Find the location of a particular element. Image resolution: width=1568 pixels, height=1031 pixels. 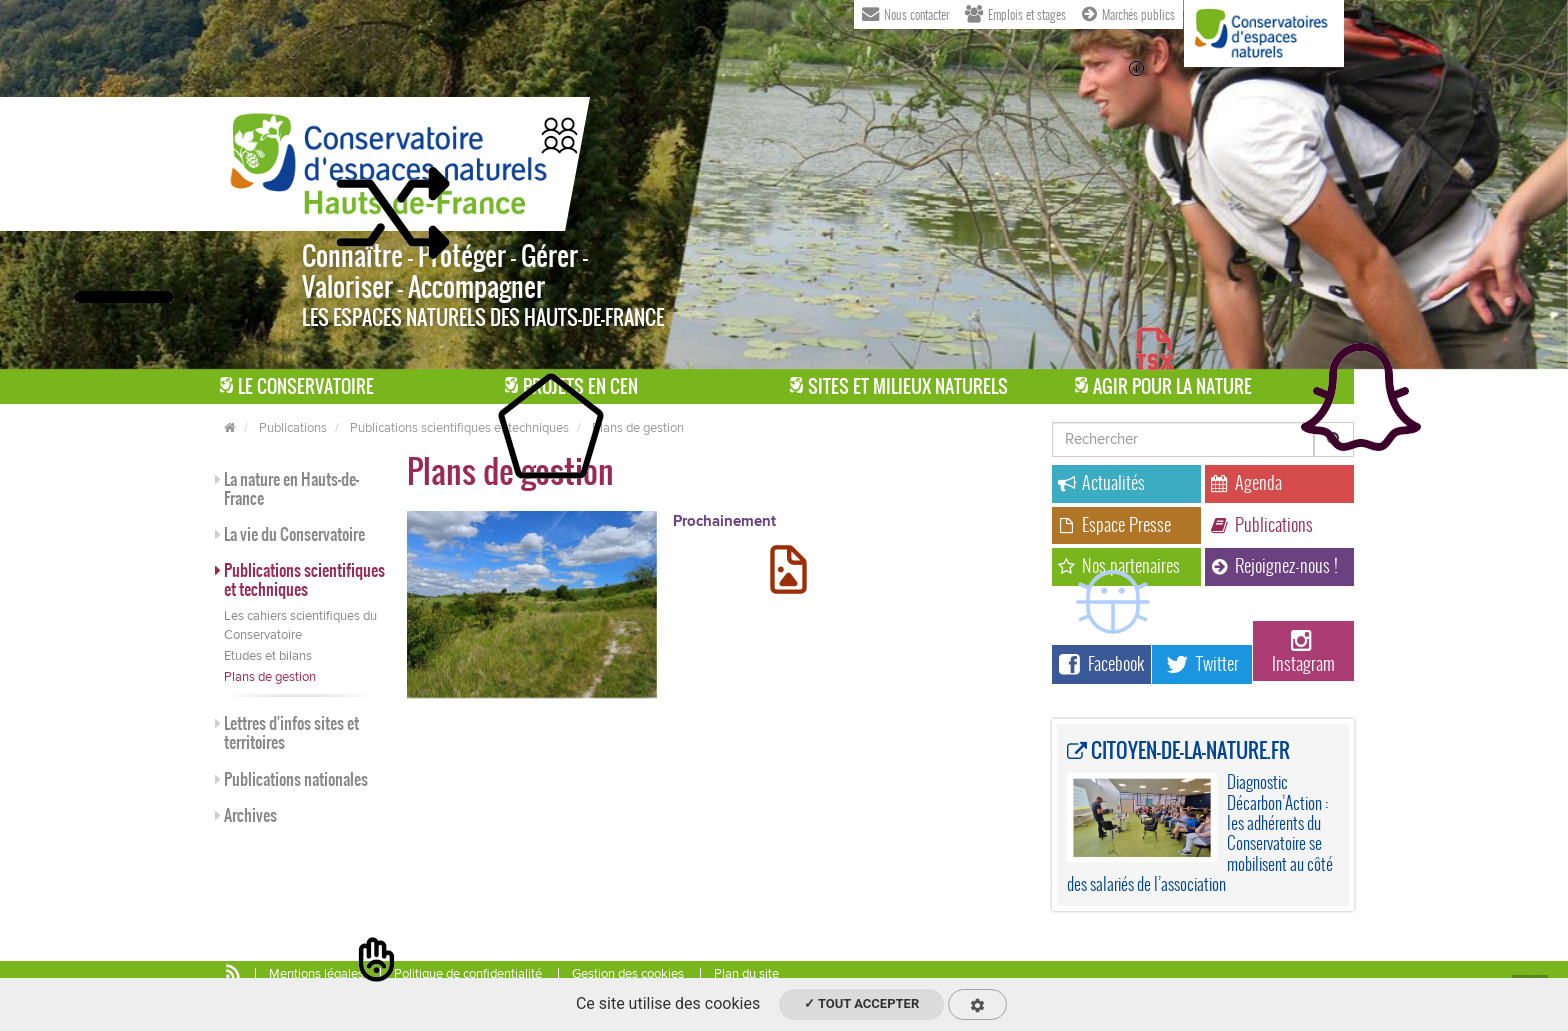

report a bug or issue is located at coordinates (1113, 602).